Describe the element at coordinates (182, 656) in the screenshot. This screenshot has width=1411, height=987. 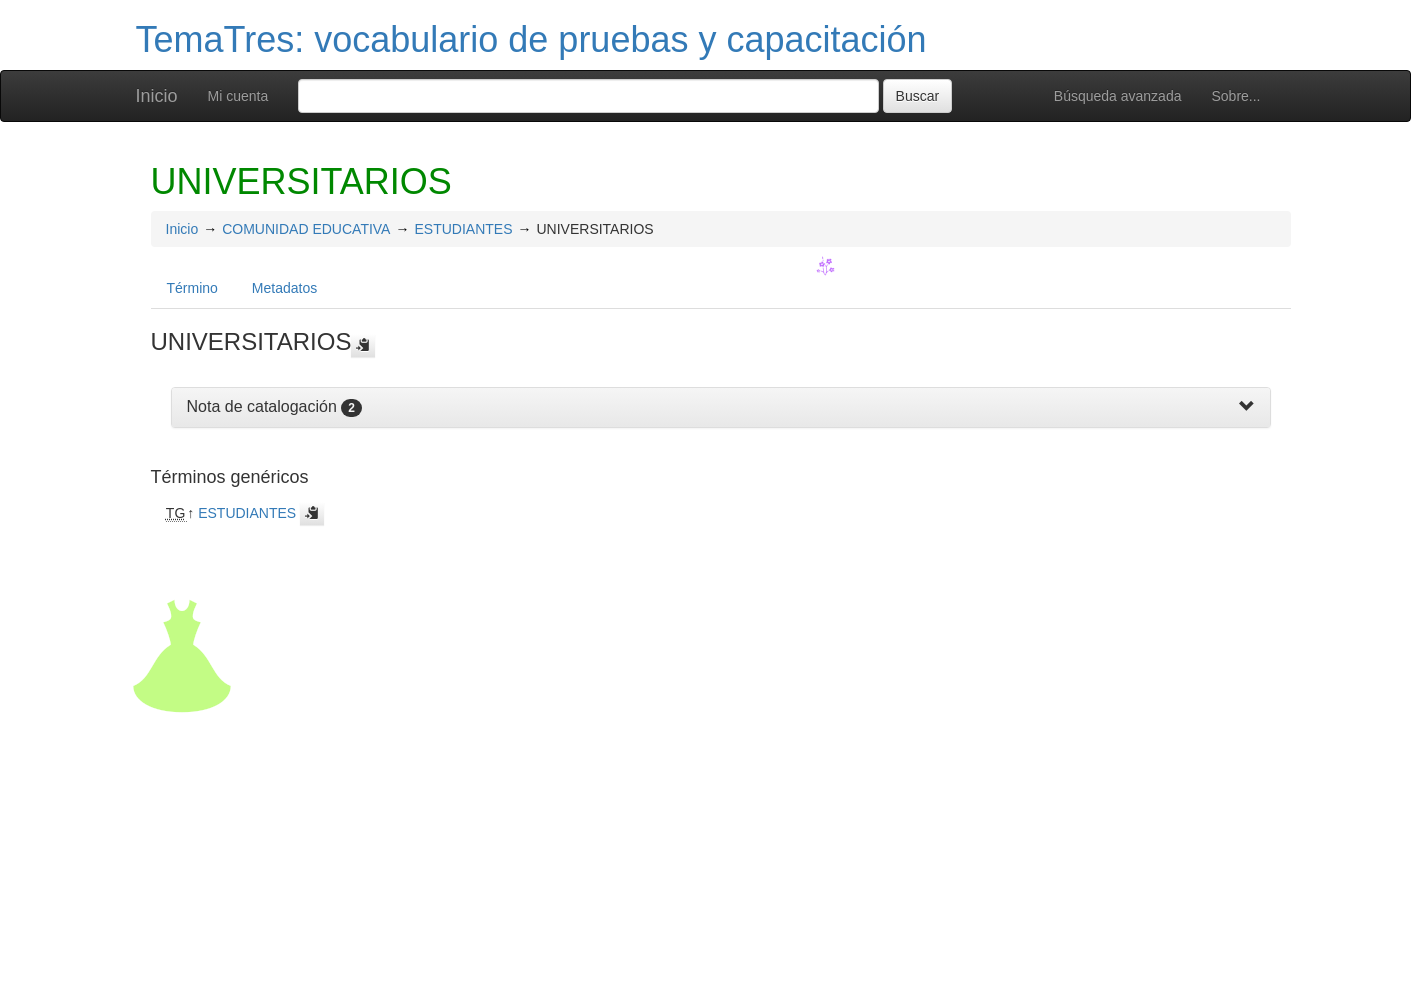
I see `select a dress or clothing item` at that location.